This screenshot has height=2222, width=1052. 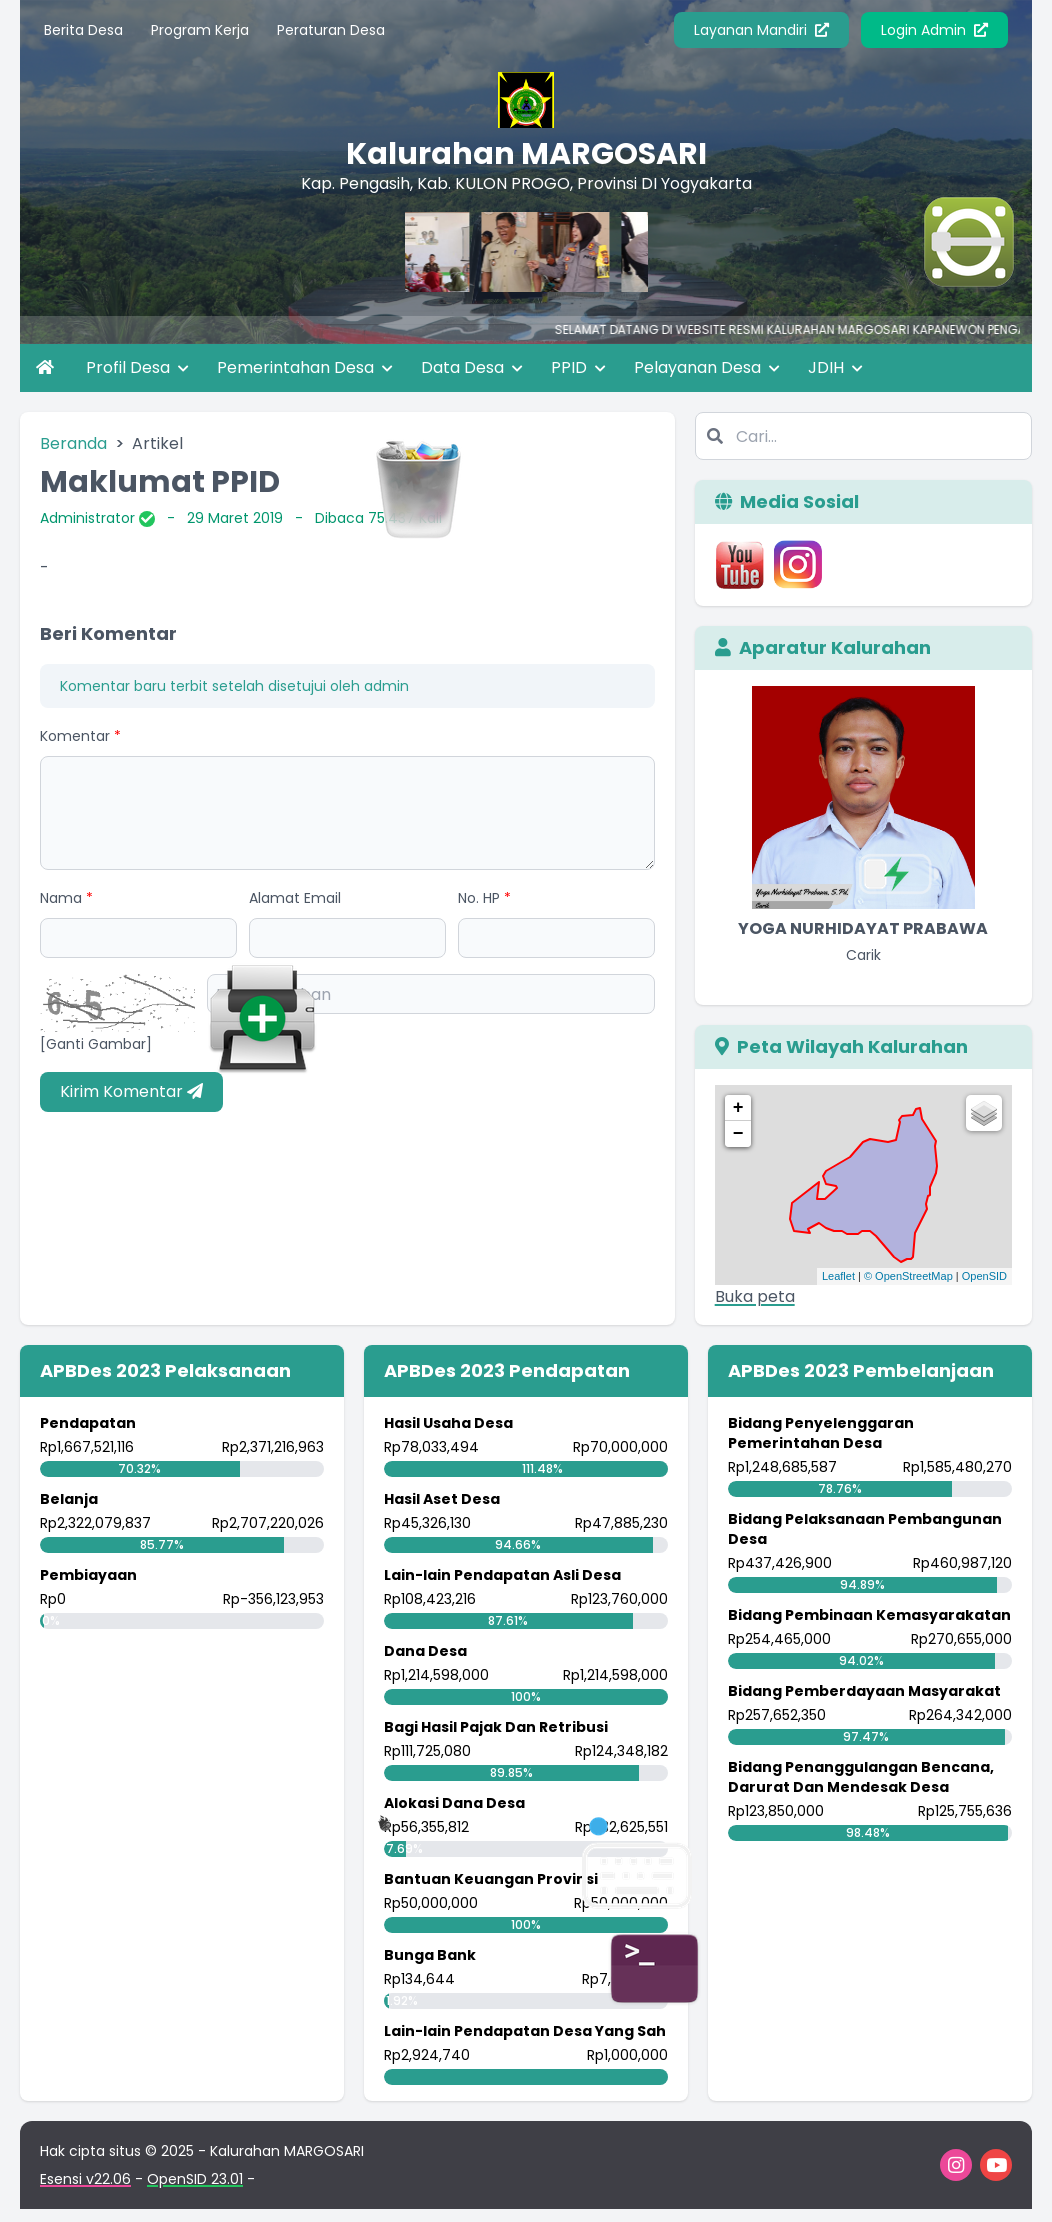 I want to click on open glade interface designer, so click(x=384, y=1823).